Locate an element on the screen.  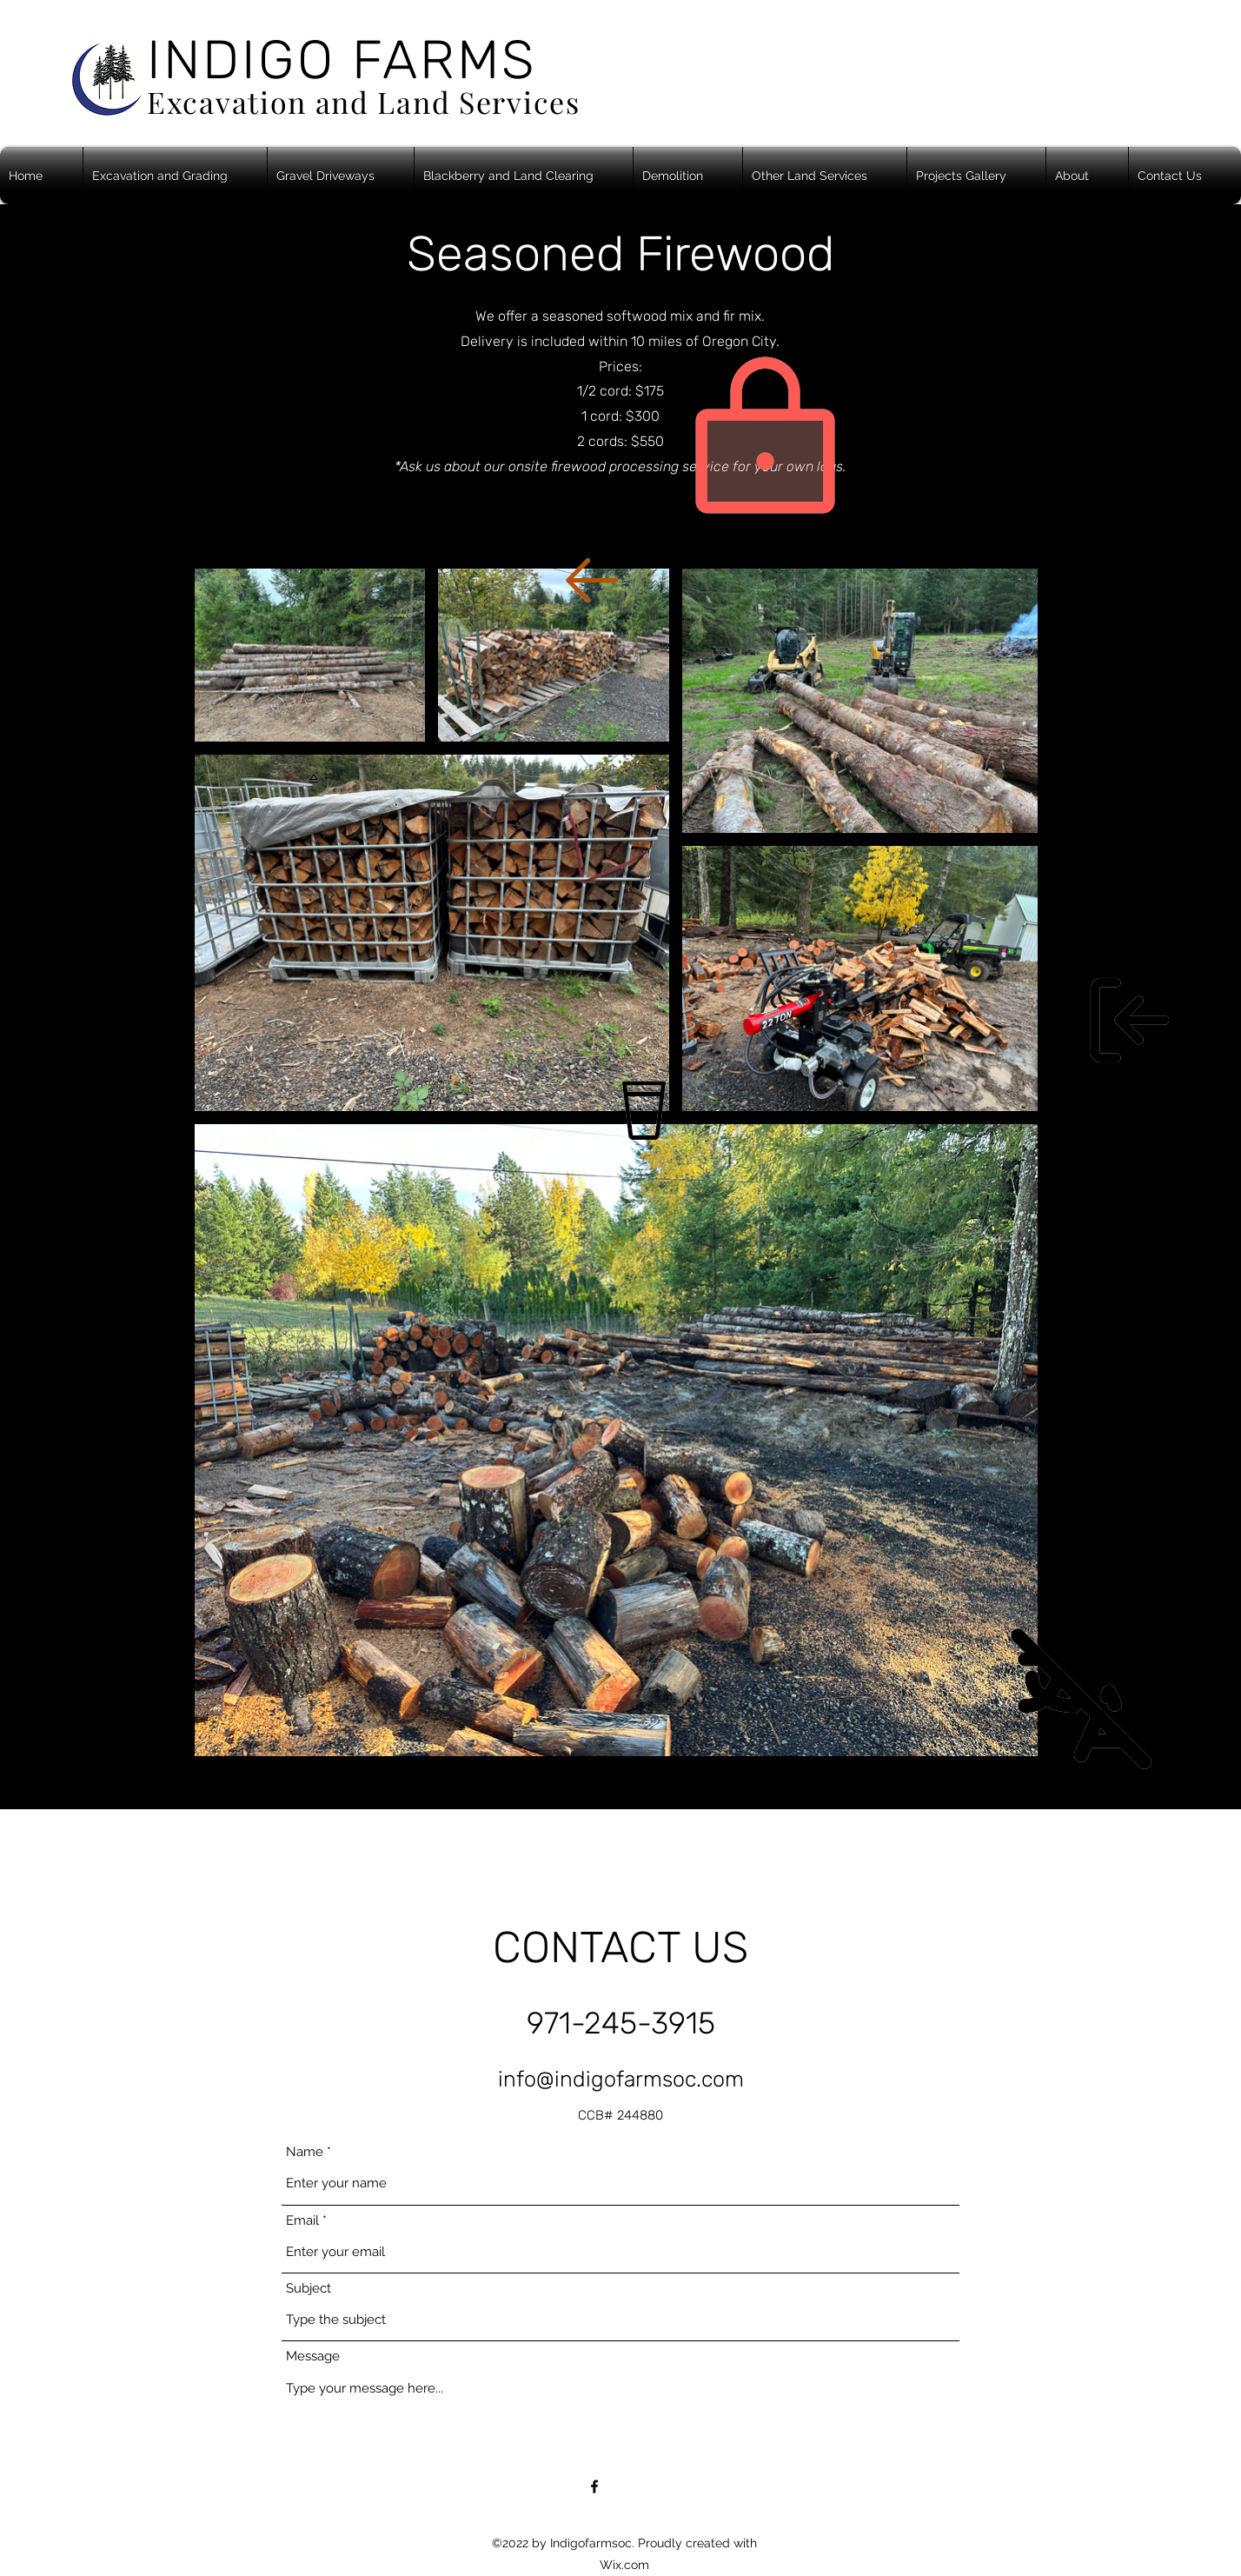
eject removable media or disc is located at coordinates (314, 778).